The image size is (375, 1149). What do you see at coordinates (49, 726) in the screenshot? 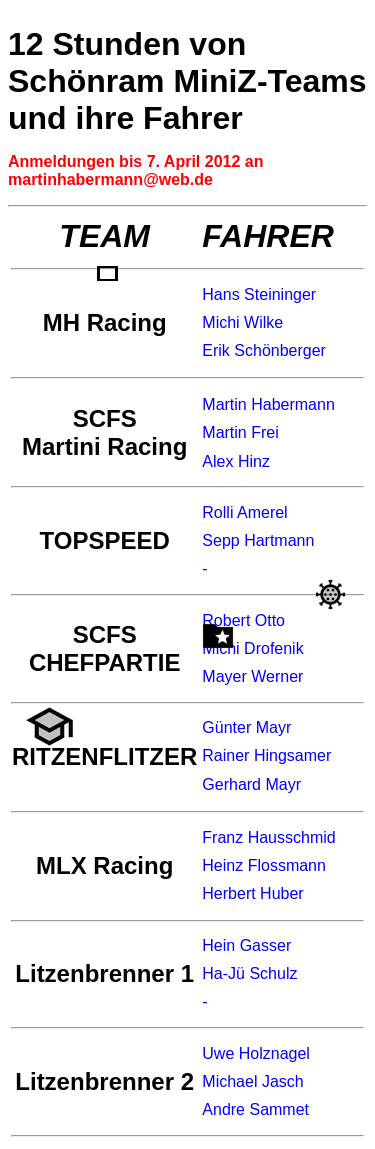
I see `access education or school-related features` at bounding box center [49, 726].